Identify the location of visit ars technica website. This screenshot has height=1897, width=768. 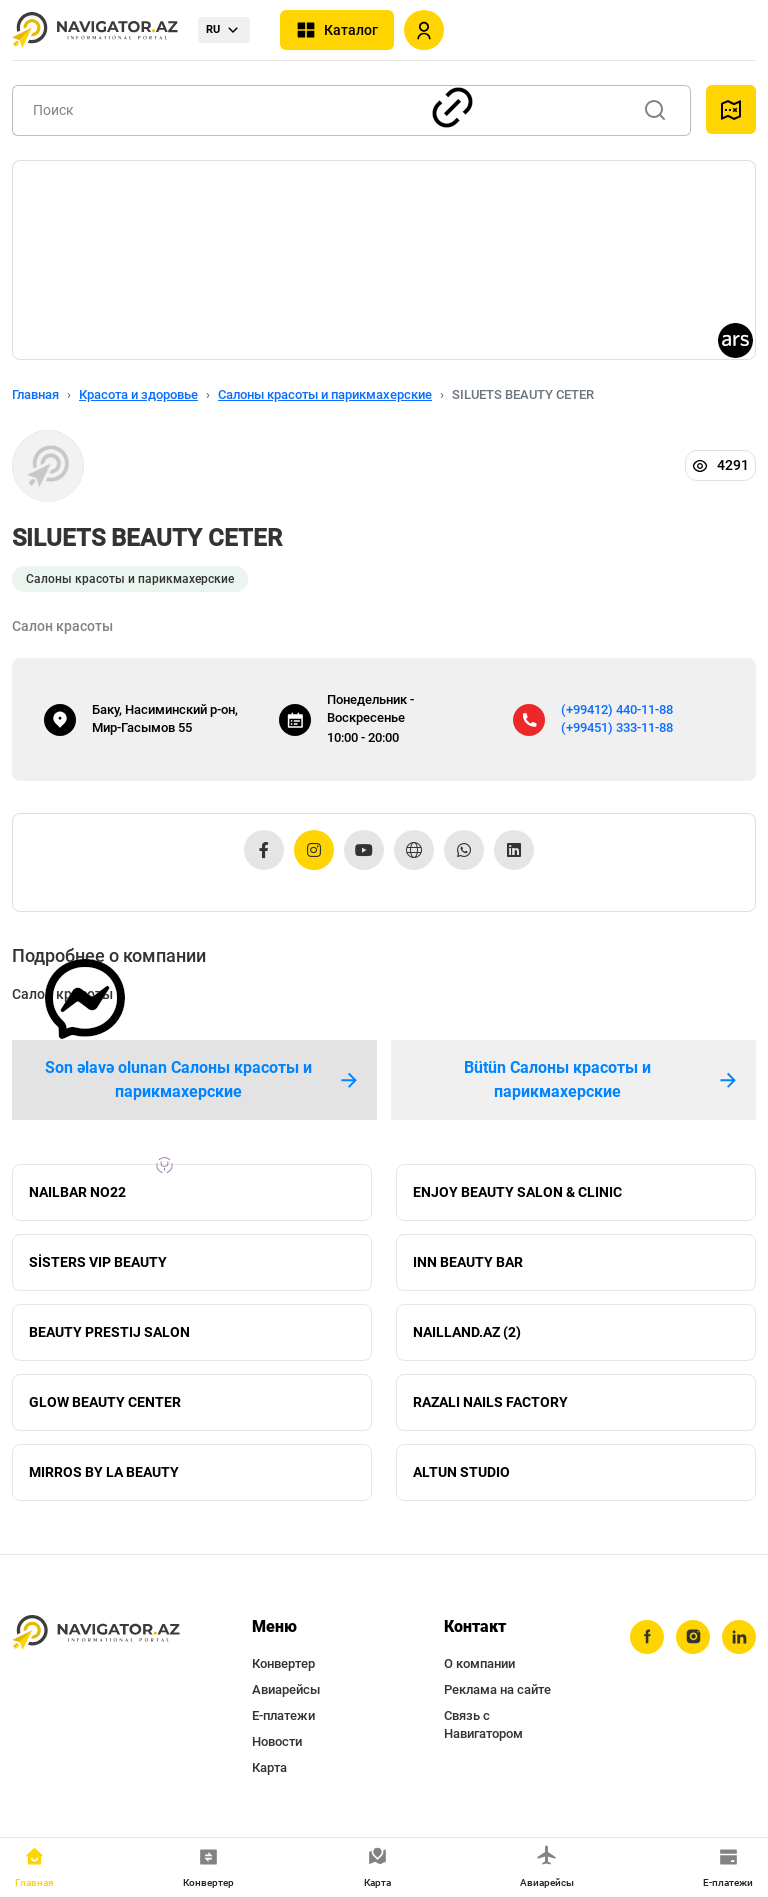
(735, 340).